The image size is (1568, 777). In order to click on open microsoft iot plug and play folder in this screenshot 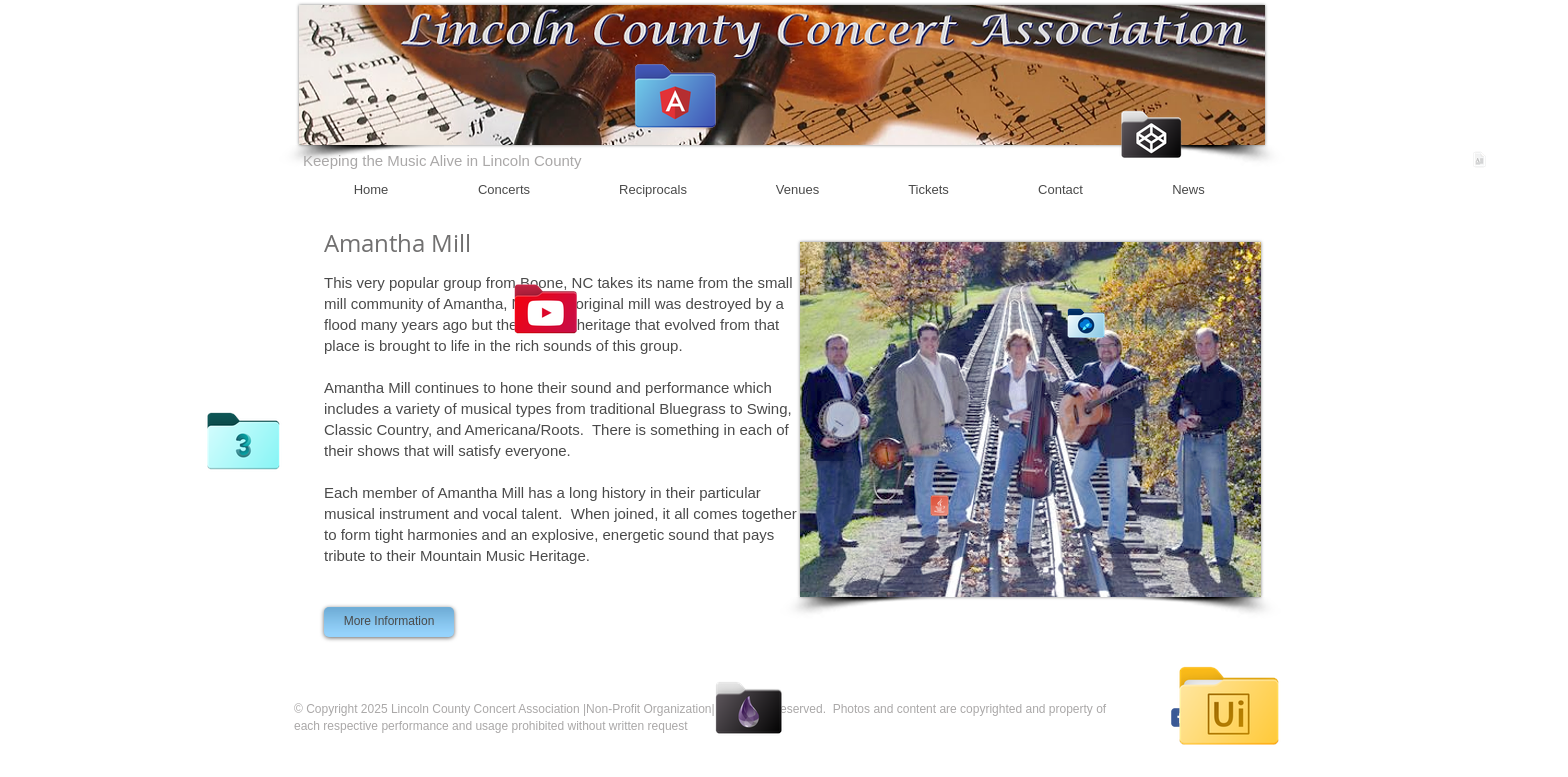, I will do `click(1086, 324)`.